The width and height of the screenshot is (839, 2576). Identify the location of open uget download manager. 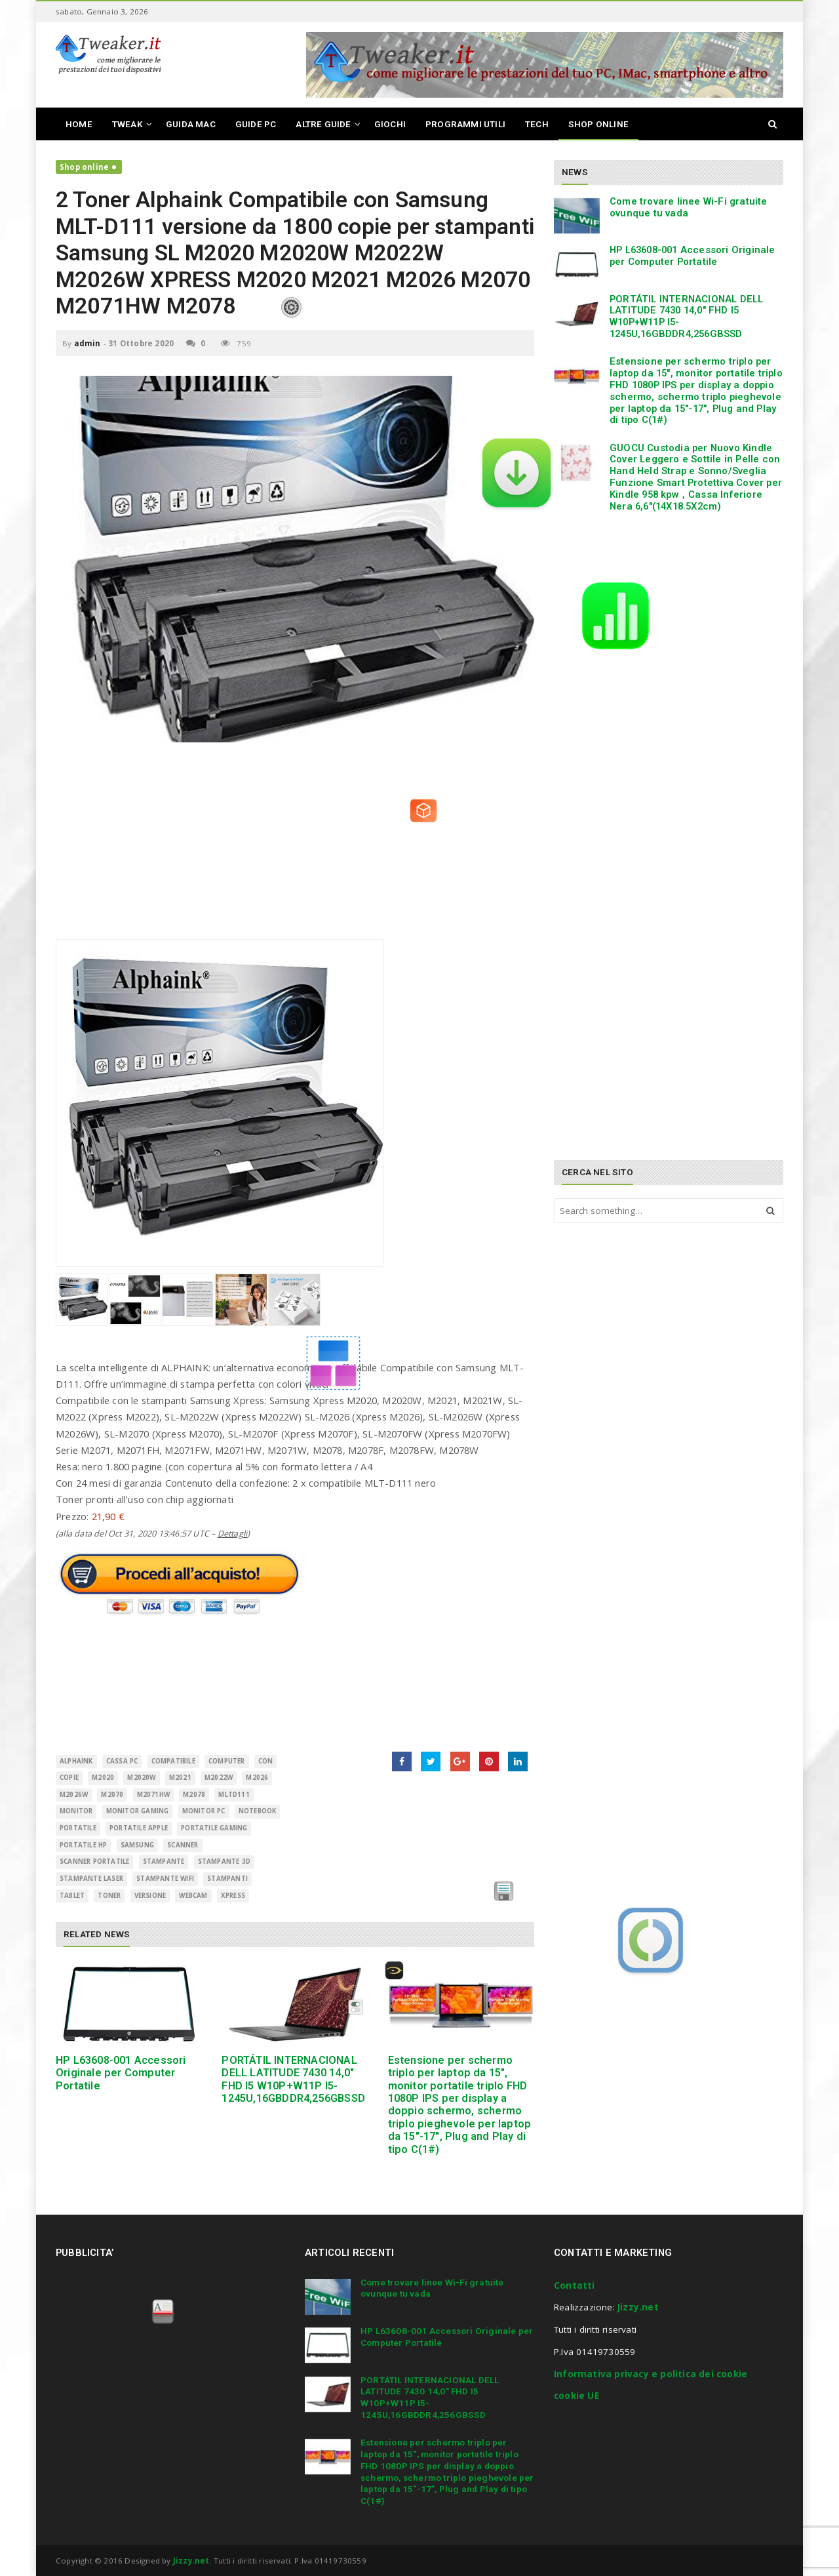
(517, 473).